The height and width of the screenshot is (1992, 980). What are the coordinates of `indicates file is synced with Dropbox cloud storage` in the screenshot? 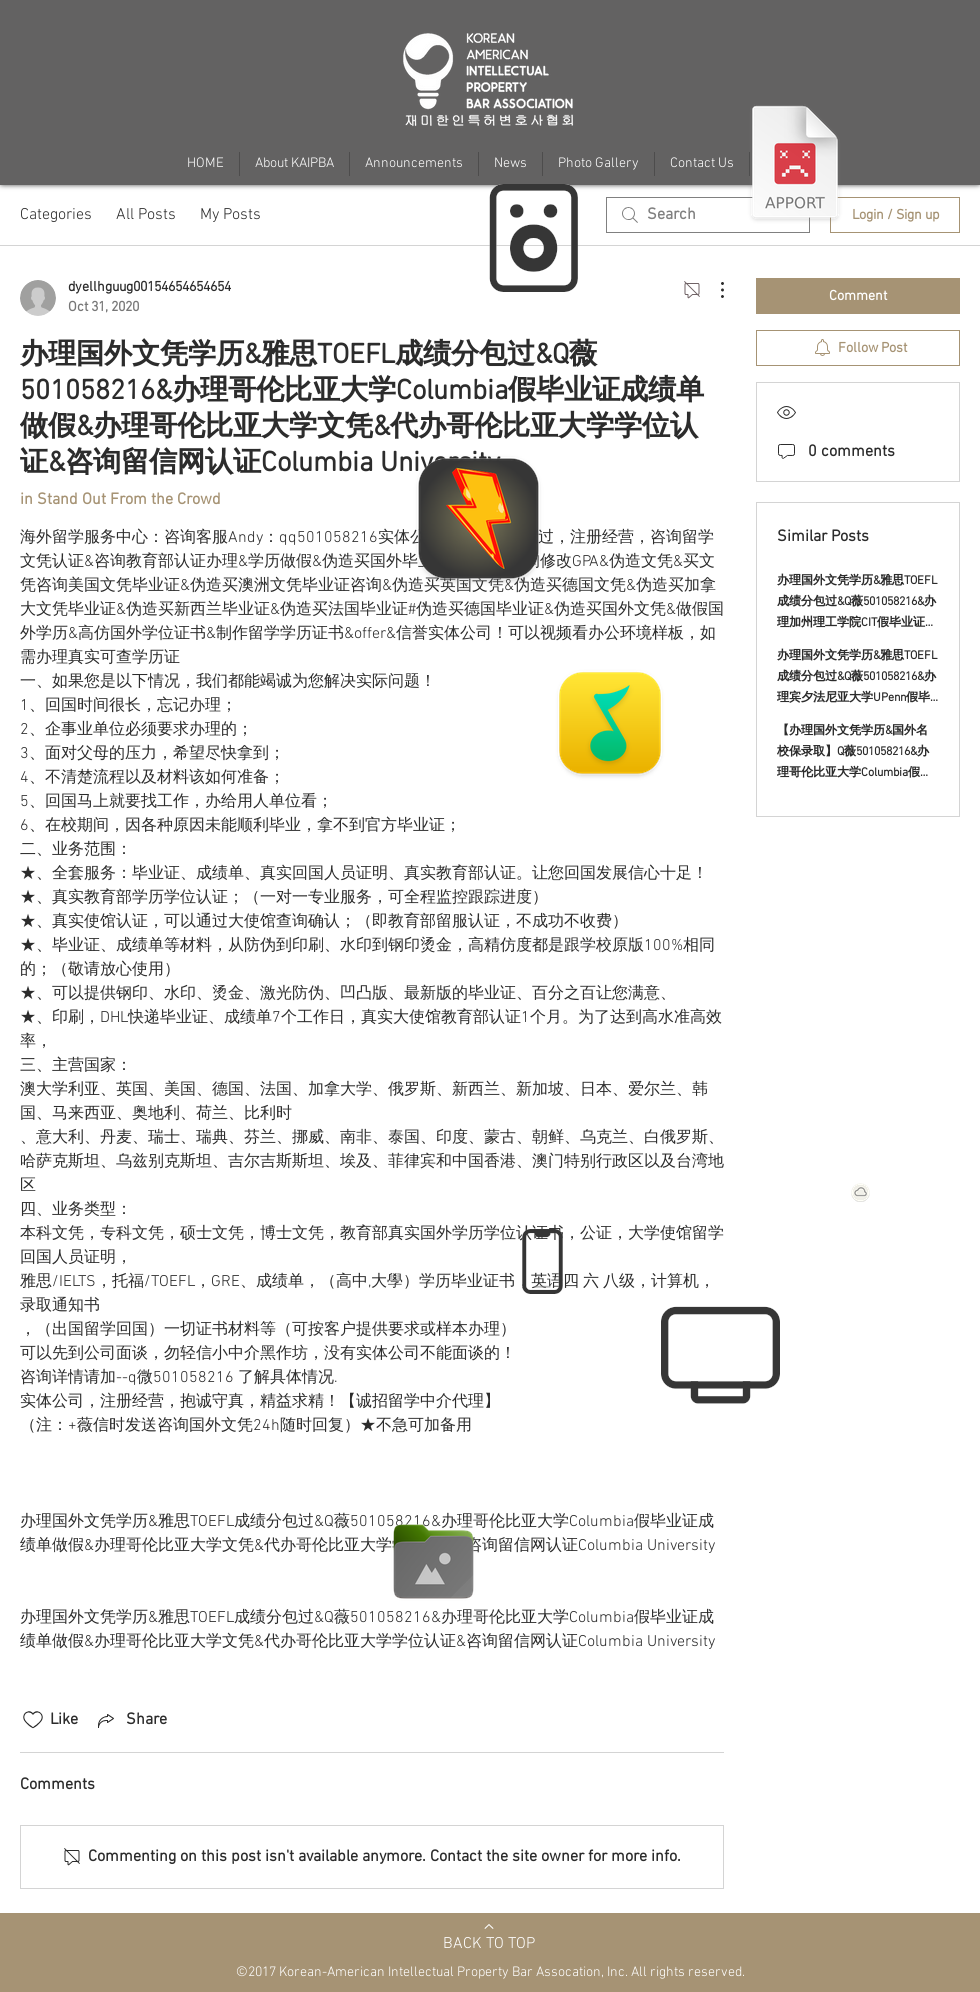 It's located at (860, 1192).